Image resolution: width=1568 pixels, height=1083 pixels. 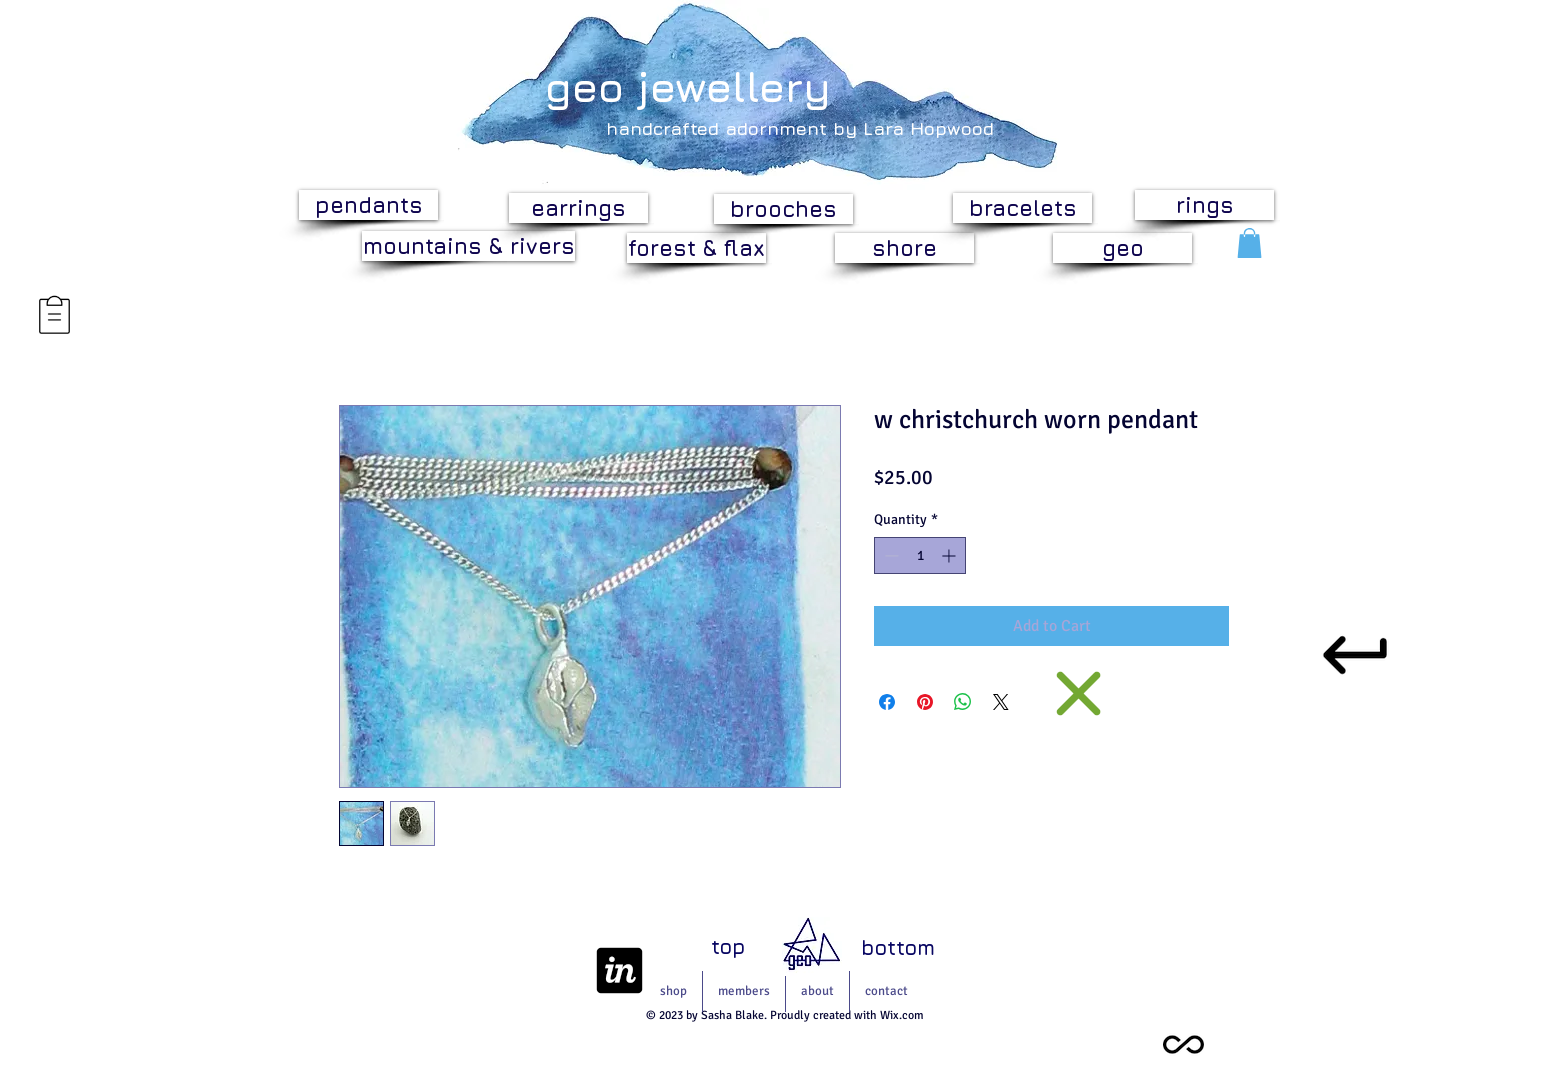 What do you see at coordinates (1078, 693) in the screenshot?
I see `close or dismiss a dialog` at bounding box center [1078, 693].